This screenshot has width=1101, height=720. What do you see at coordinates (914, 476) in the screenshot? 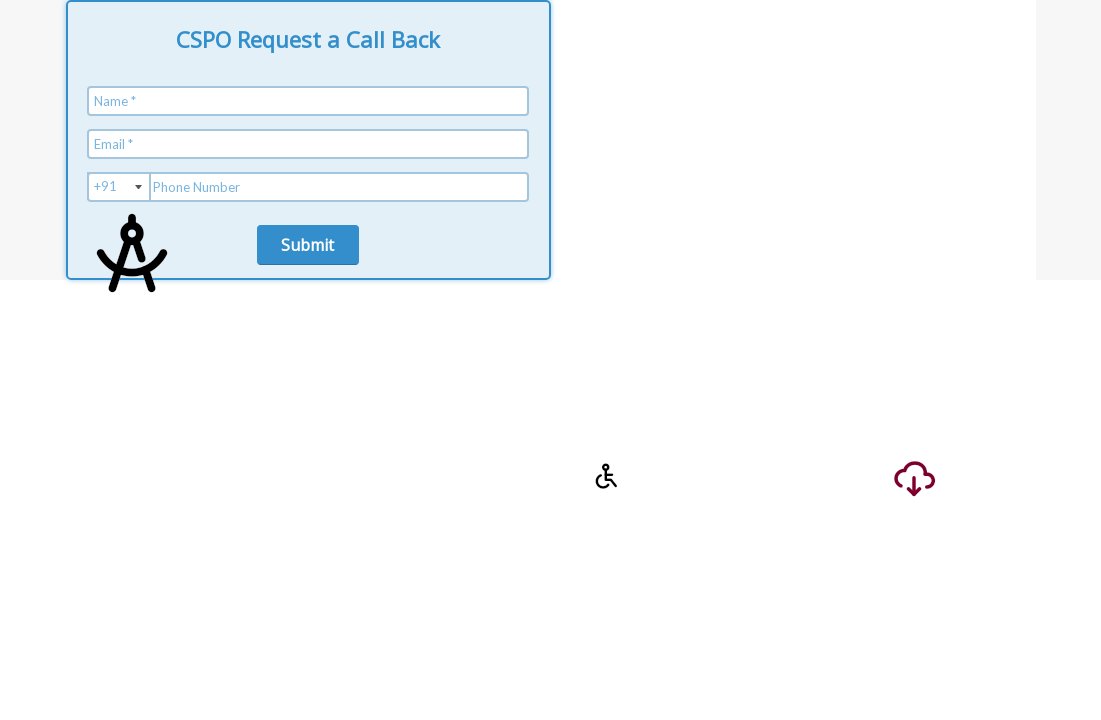
I see `download file from cloud storage` at bounding box center [914, 476].